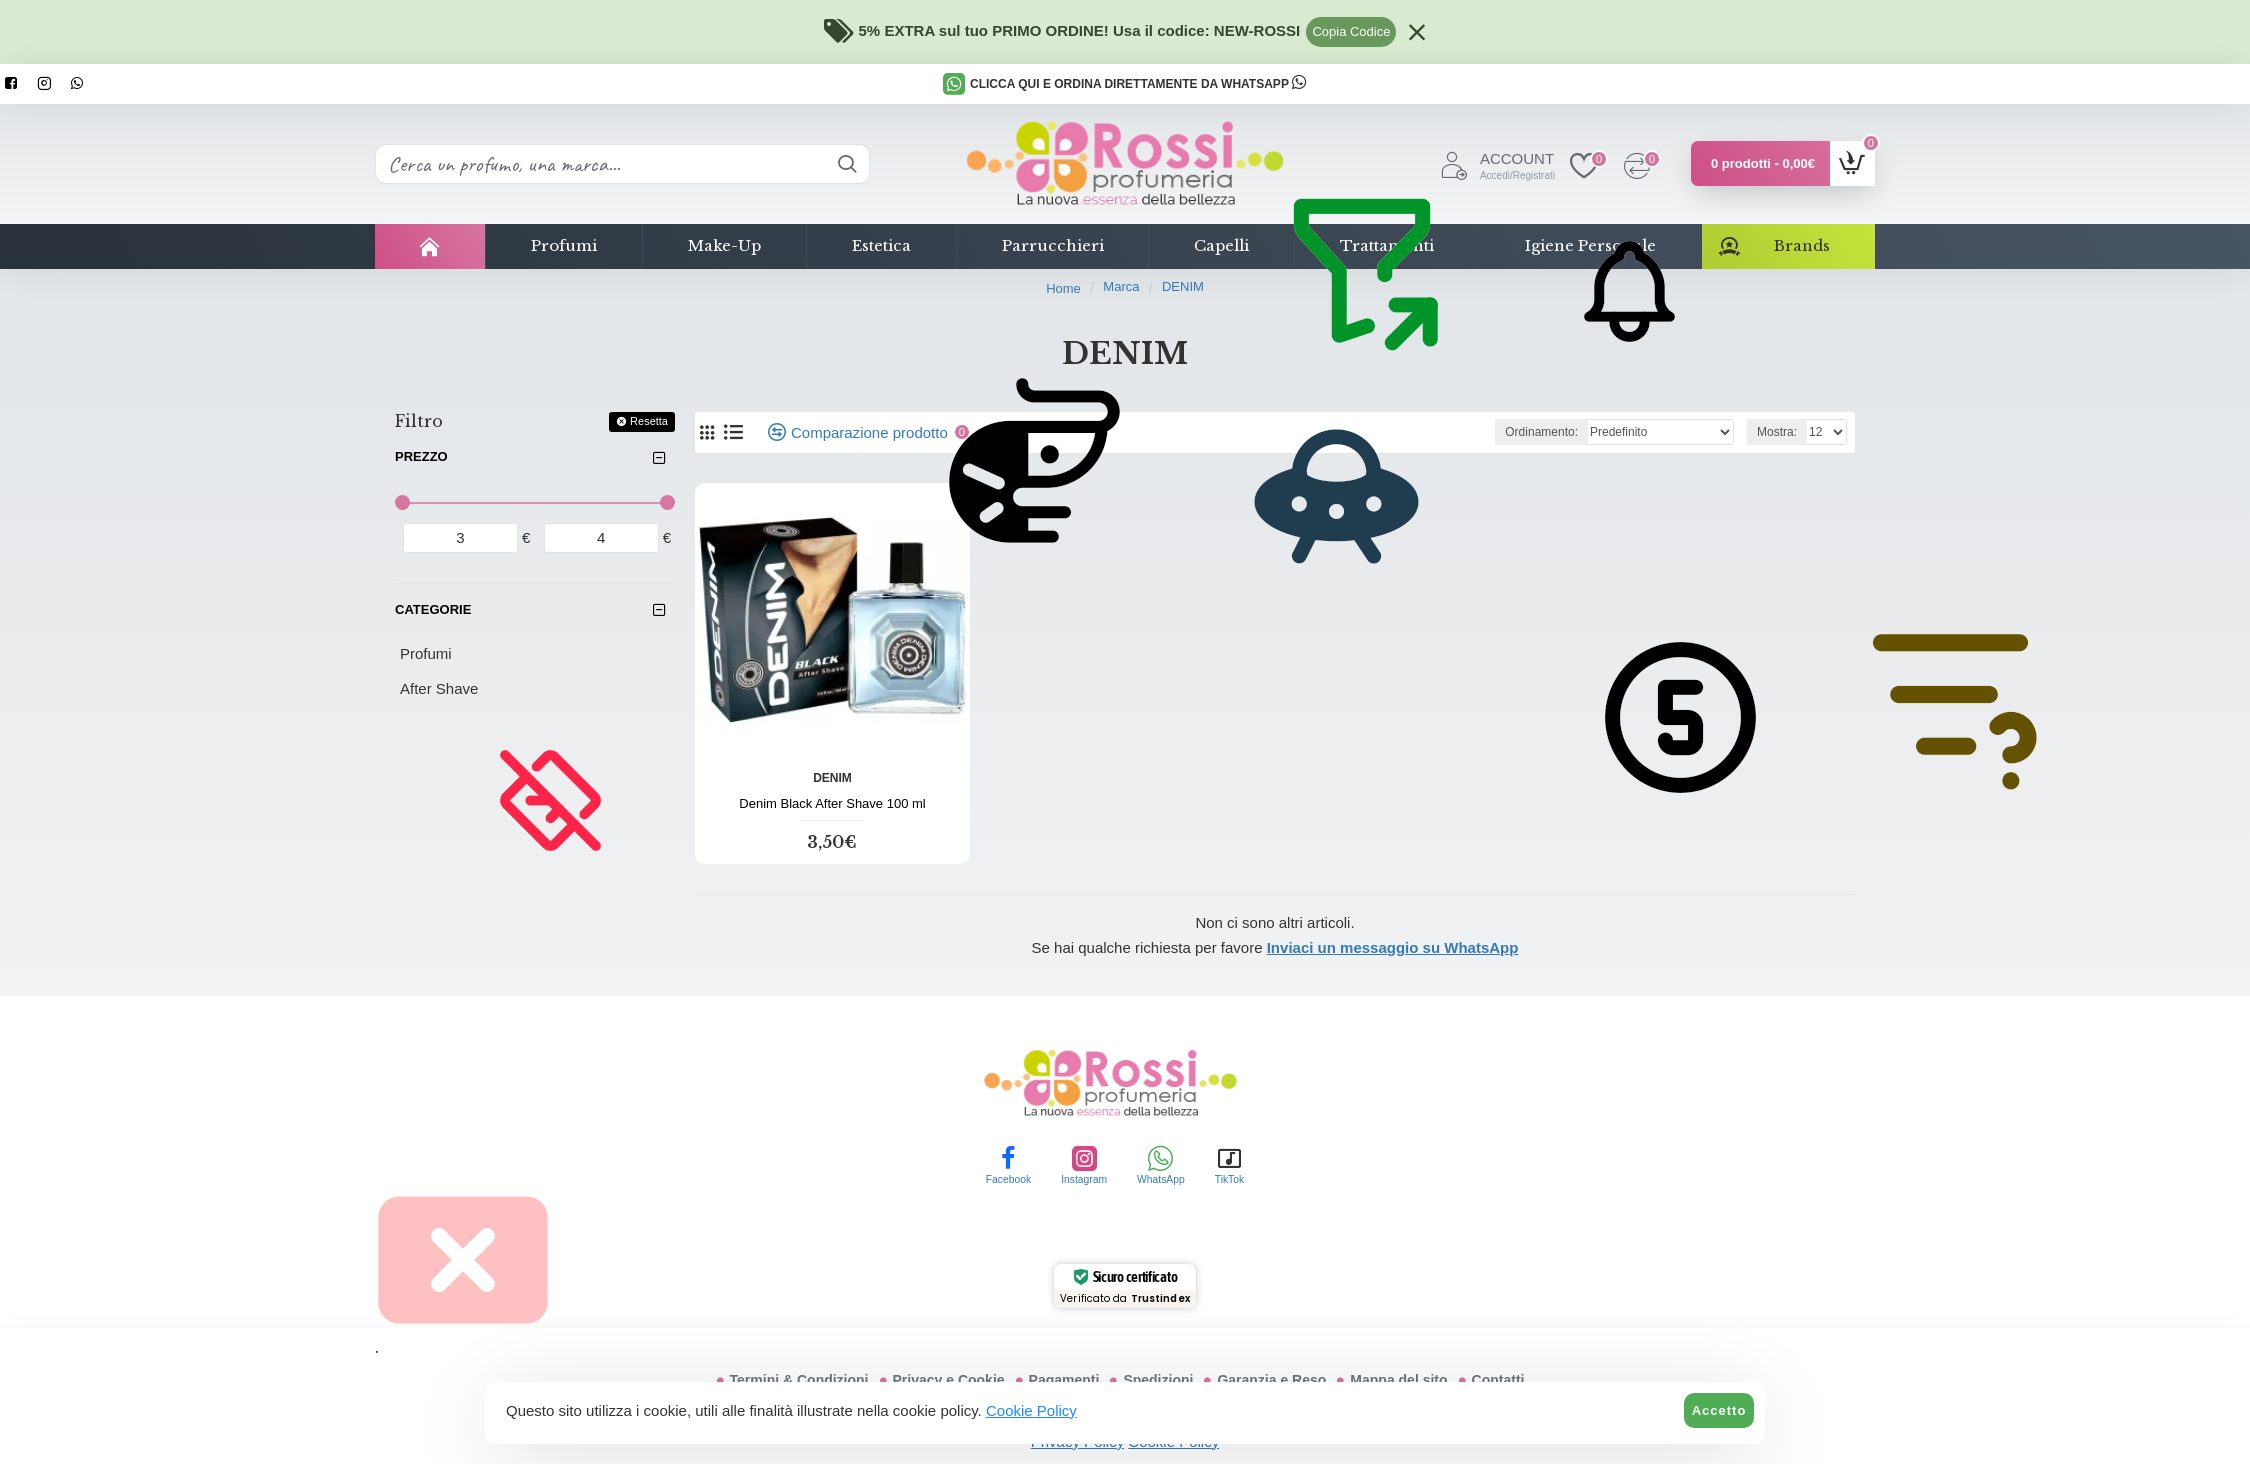 This screenshot has height=1464, width=2250. What do you see at coordinates (1629, 291) in the screenshot?
I see `view notifications` at bounding box center [1629, 291].